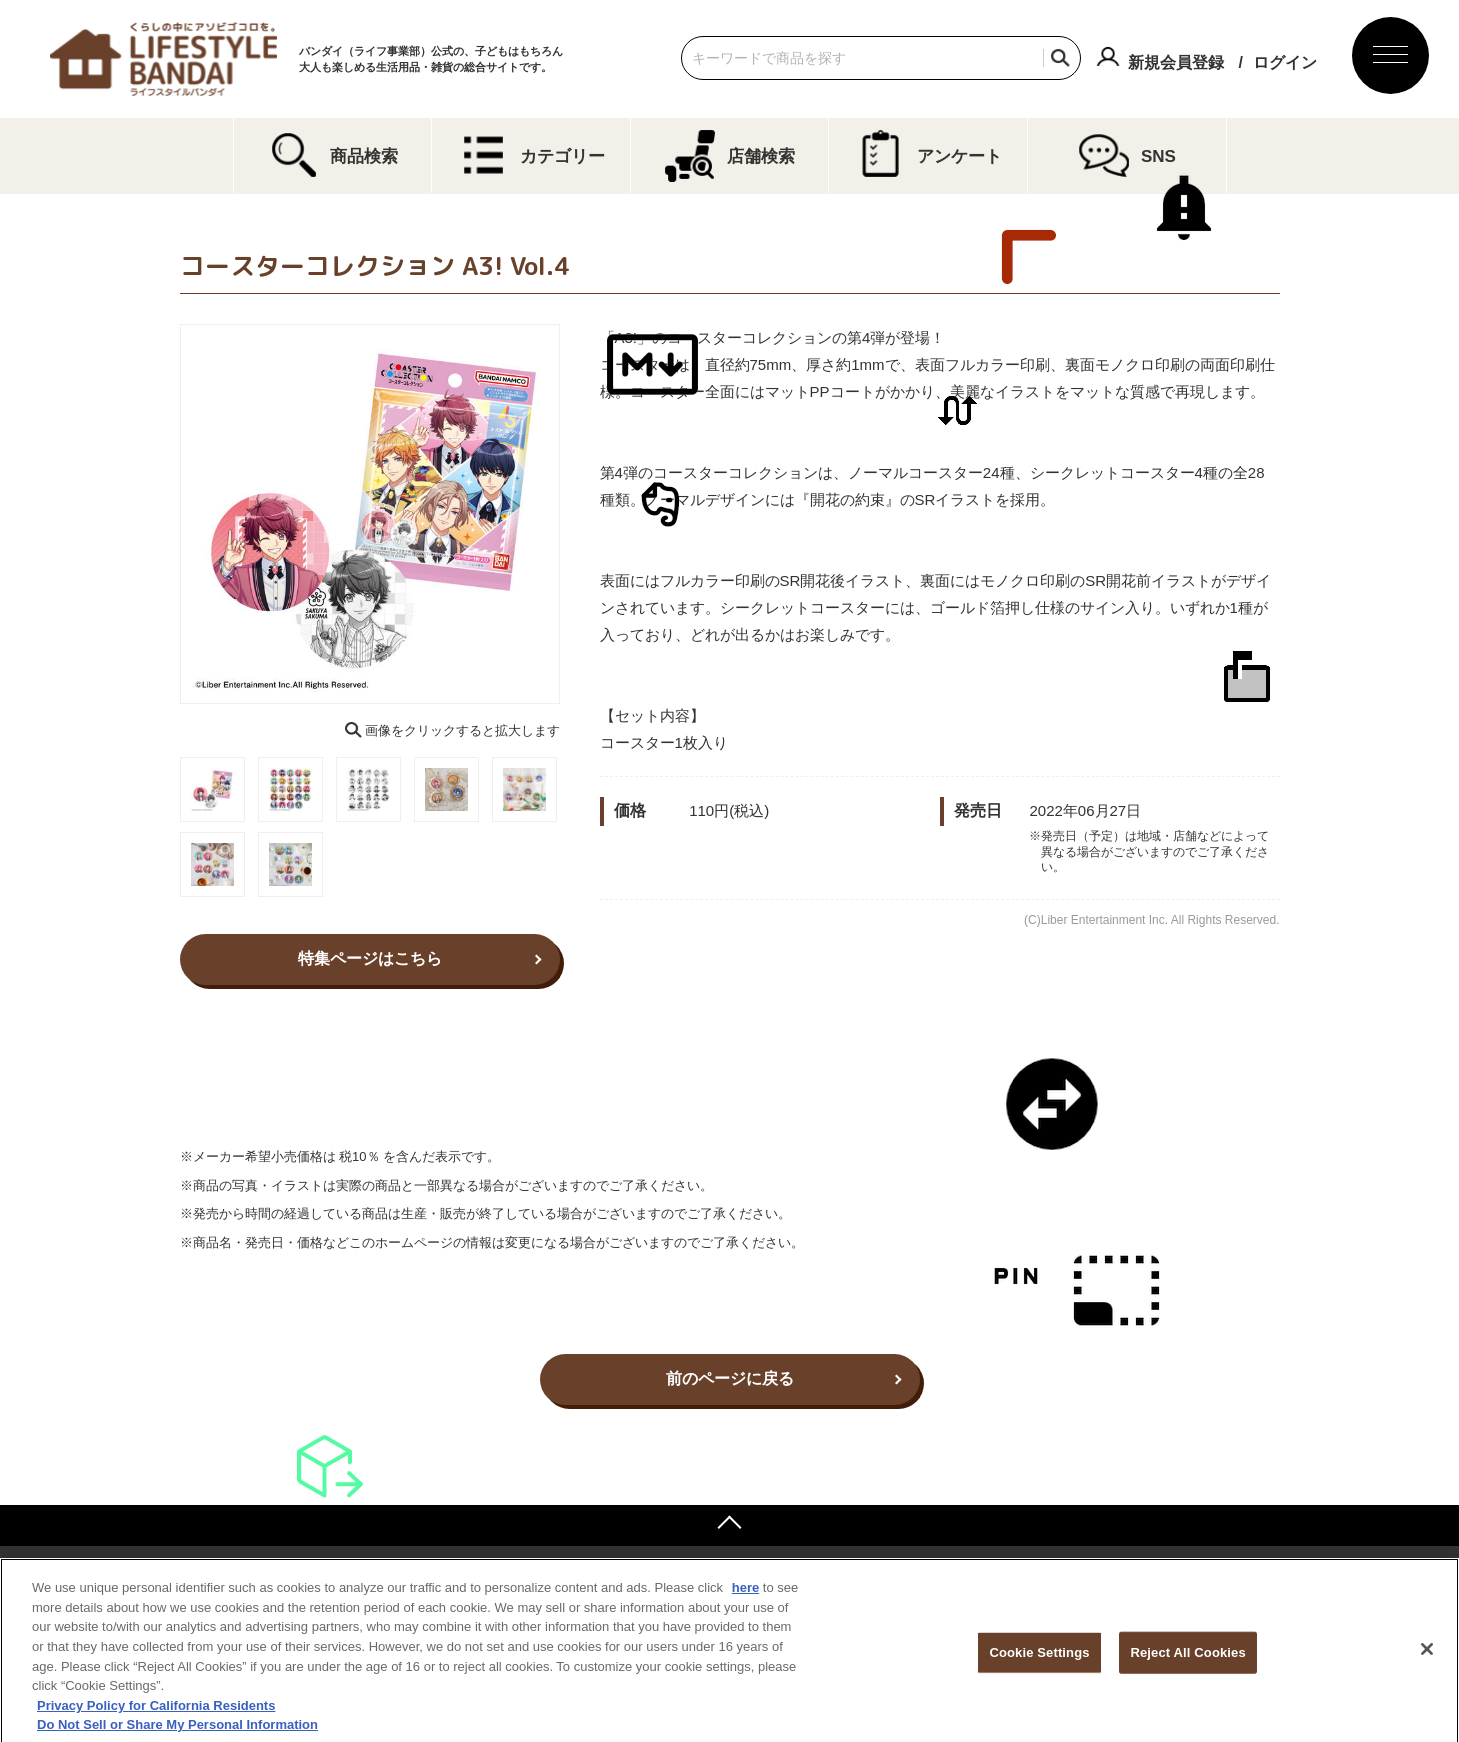 Image resolution: width=1459 pixels, height=1742 pixels. What do you see at coordinates (1116, 1290) in the screenshot?
I see `resize image to smaller dimensions` at bounding box center [1116, 1290].